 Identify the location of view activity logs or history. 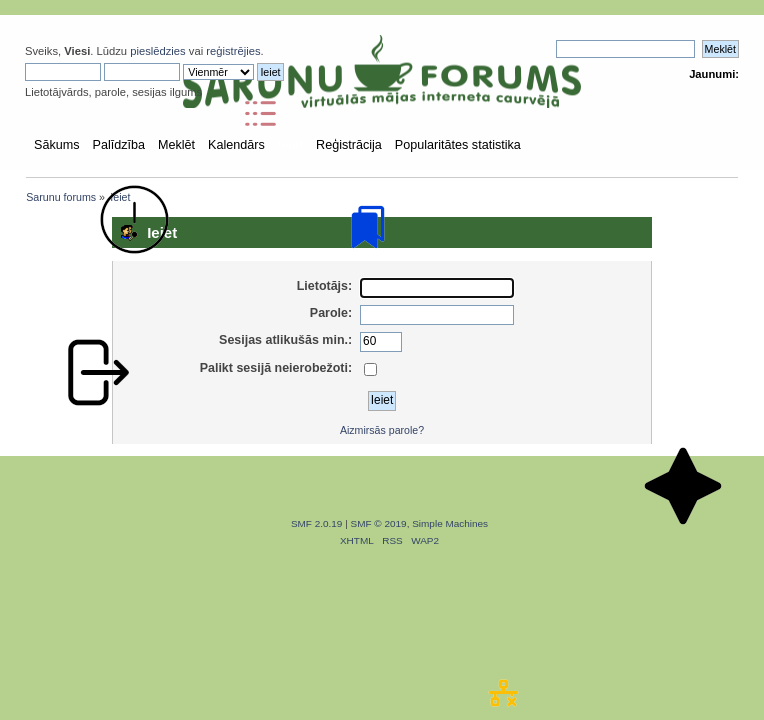
(260, 113).